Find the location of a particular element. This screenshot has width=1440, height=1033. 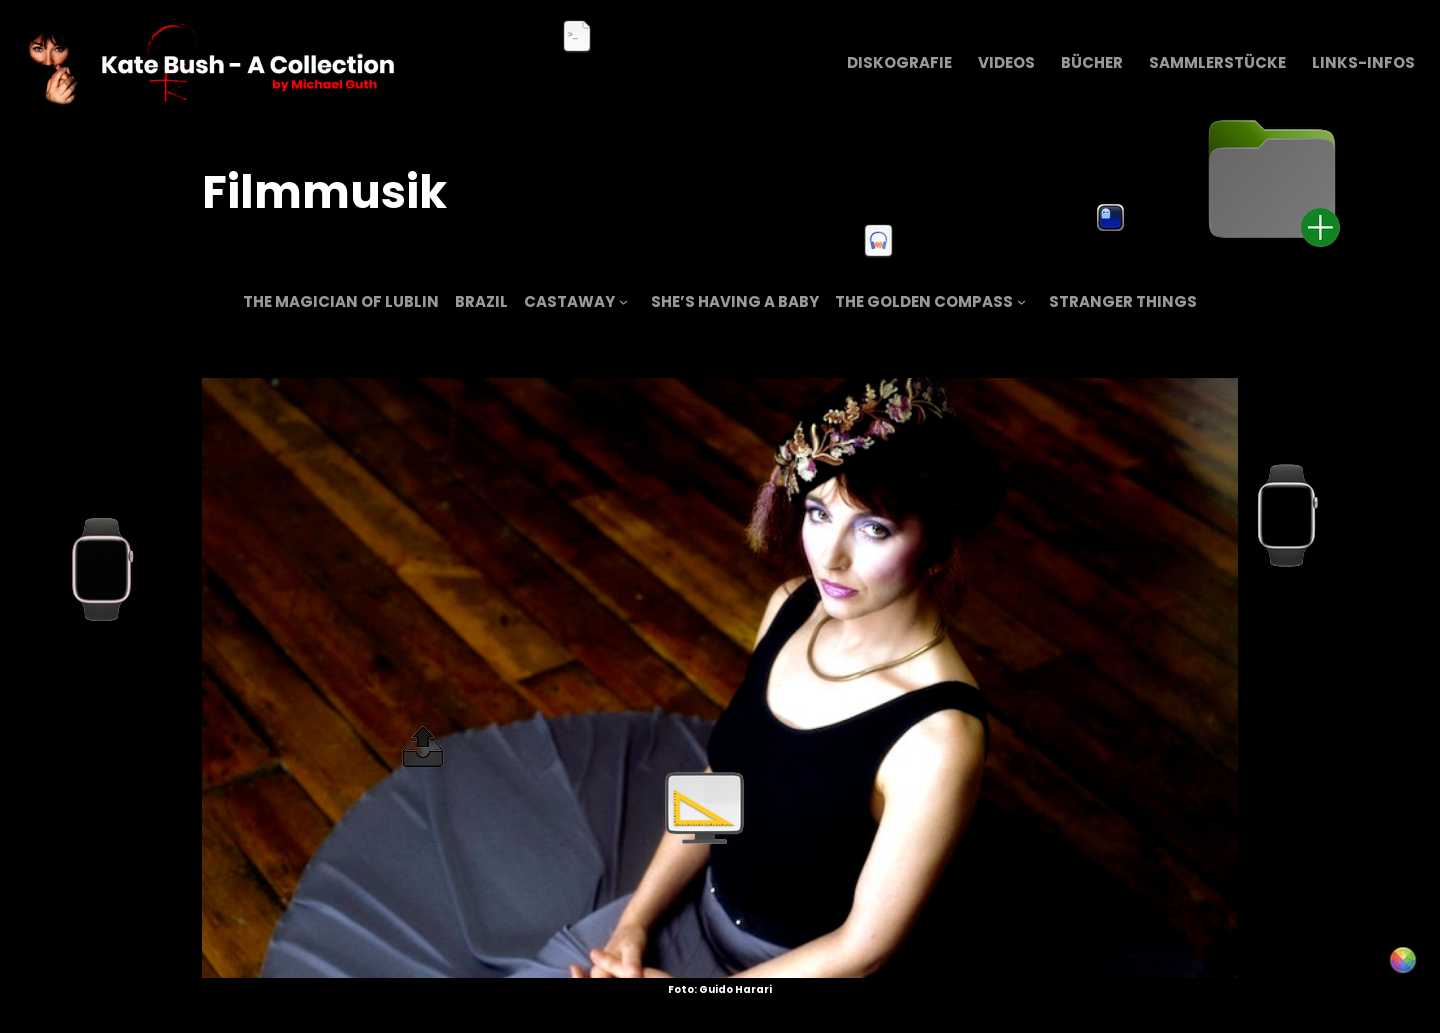

open an audacity project file is located at coordinates (878, 240).